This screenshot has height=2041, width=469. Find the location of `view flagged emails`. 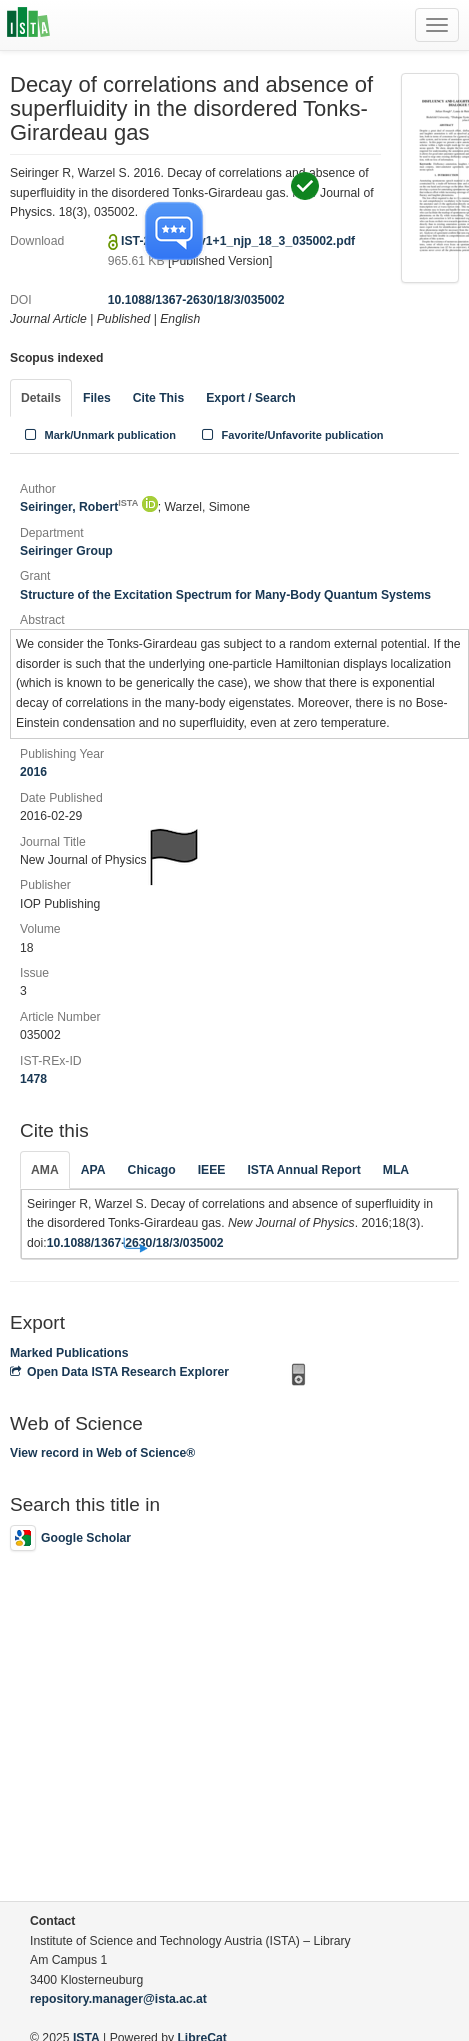

view flagged emails is located at coordinates (174, 857).